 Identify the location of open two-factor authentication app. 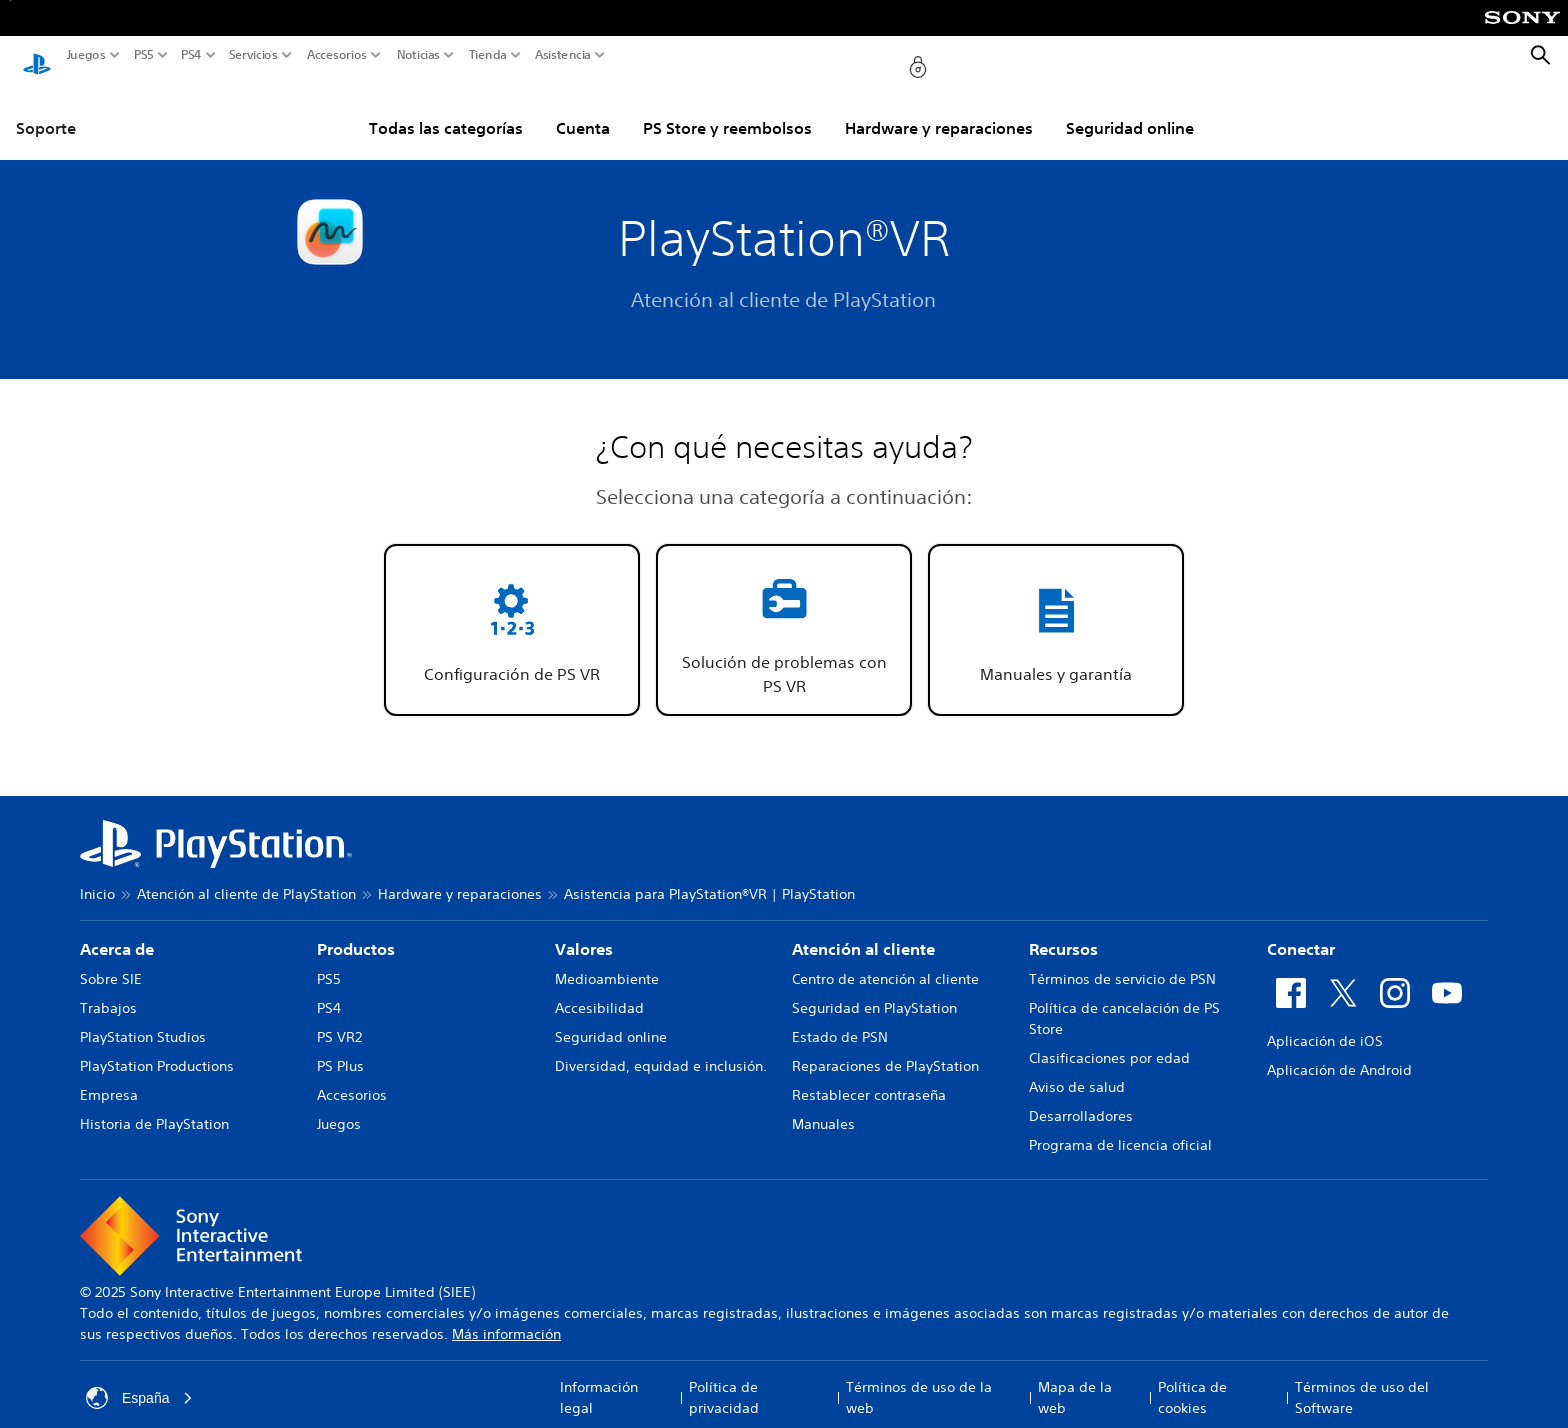
(918, 67).